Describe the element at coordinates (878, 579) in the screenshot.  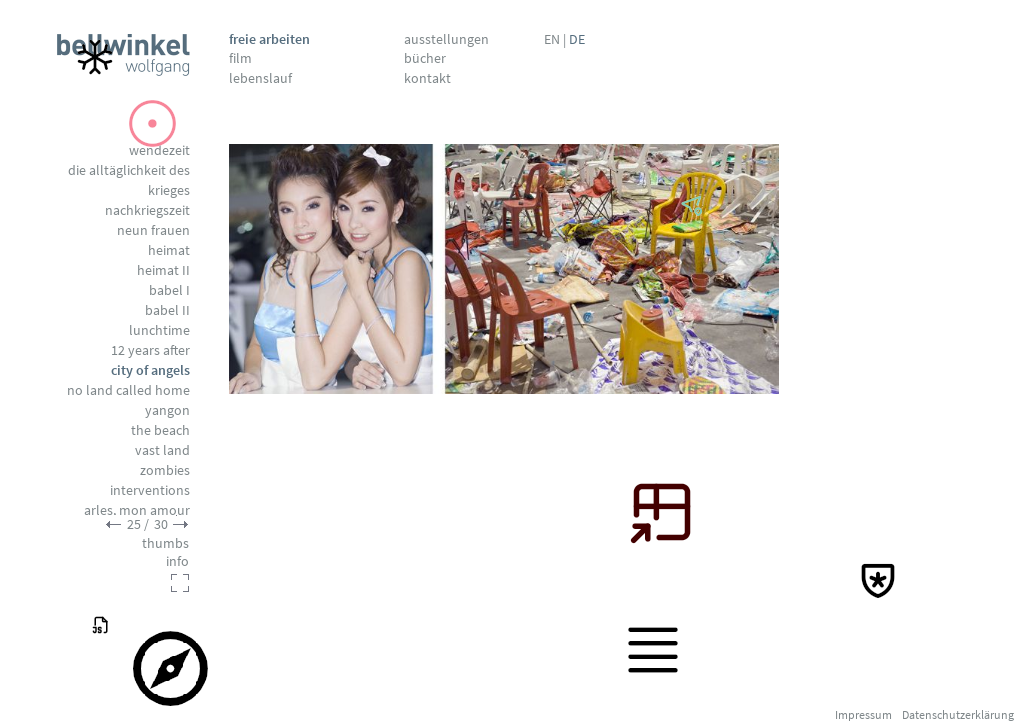
I see `indicates premium or enhanced security status` at that location.